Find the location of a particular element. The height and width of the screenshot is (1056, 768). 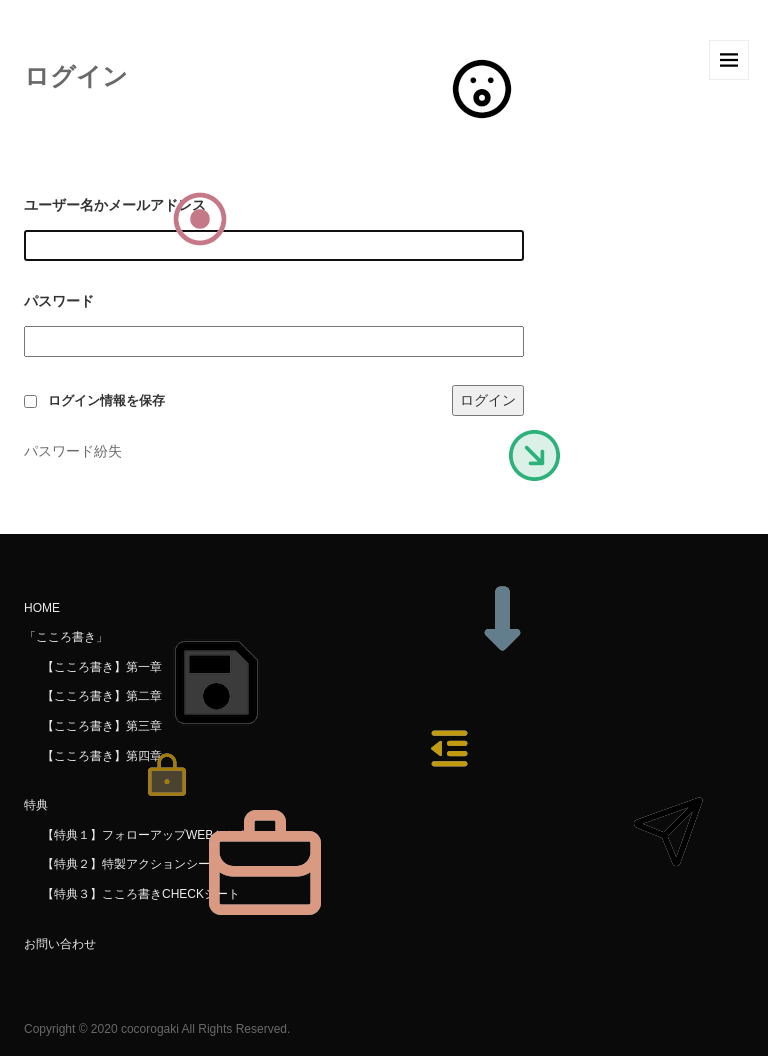

select this option (radio button) is located at coordinates (200, 219).